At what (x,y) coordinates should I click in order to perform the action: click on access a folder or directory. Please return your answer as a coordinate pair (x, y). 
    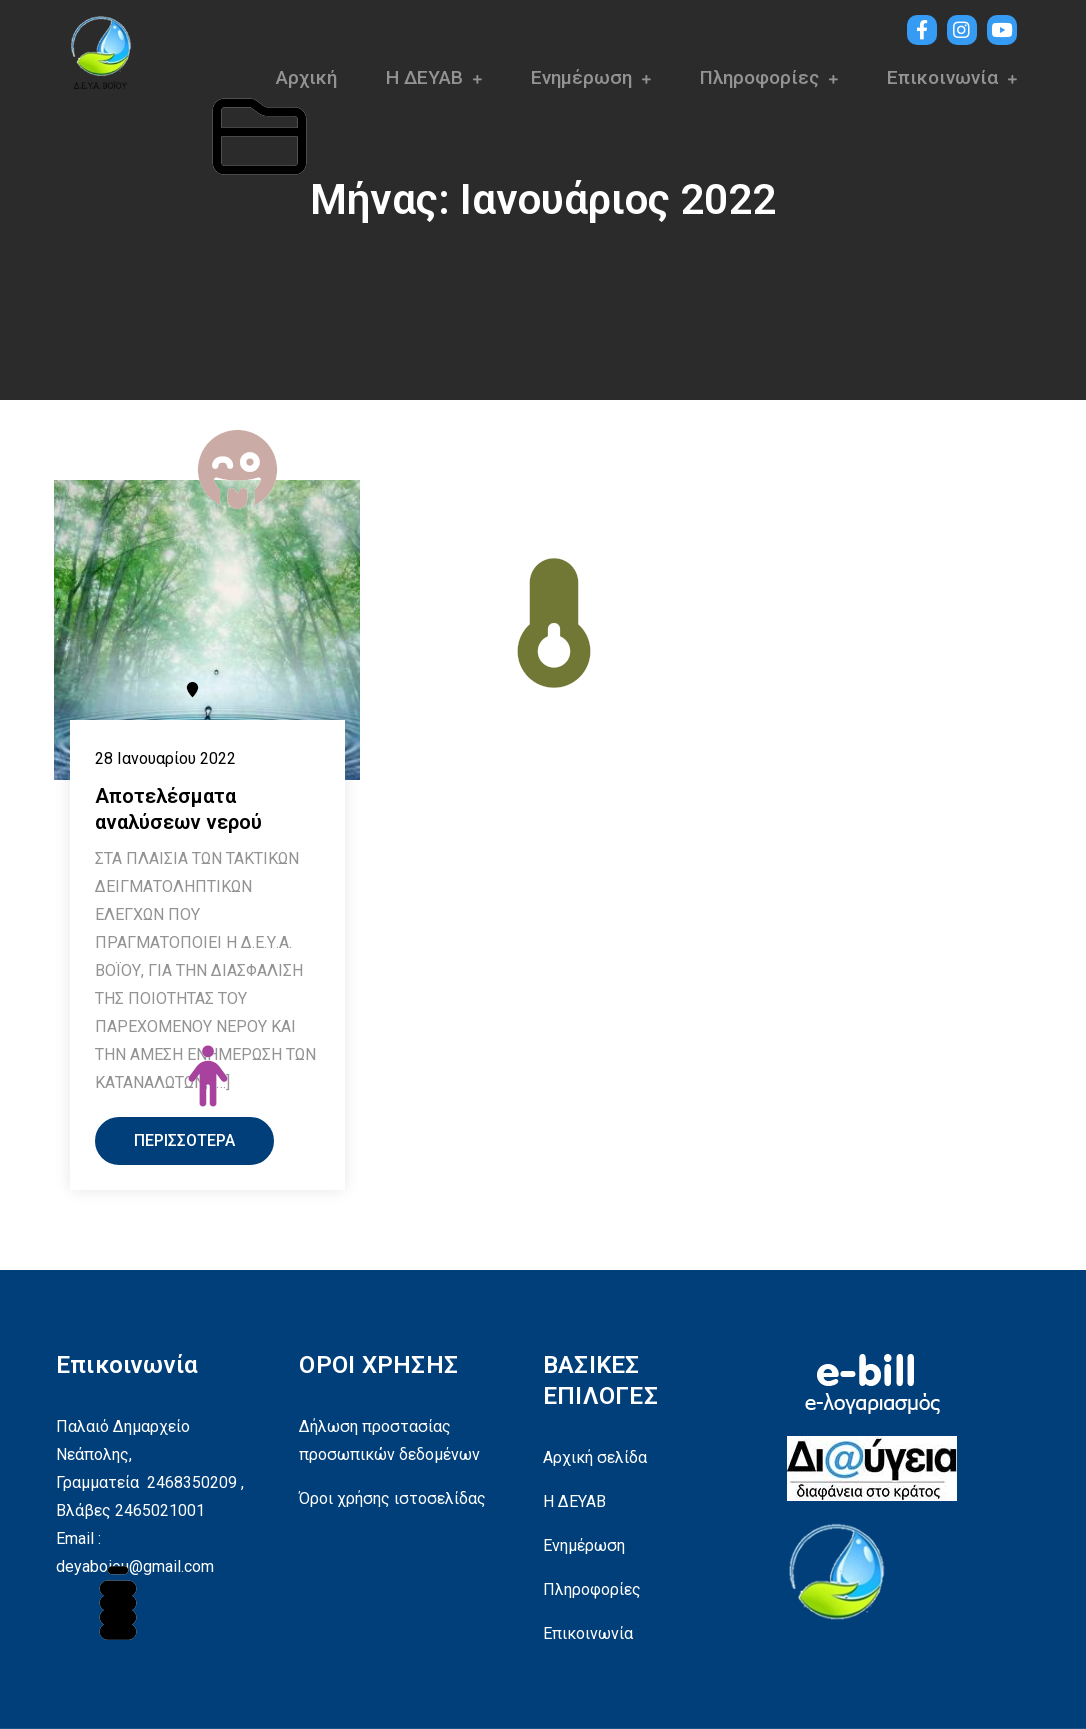
    Looking at the image, I should click on (259, 139).